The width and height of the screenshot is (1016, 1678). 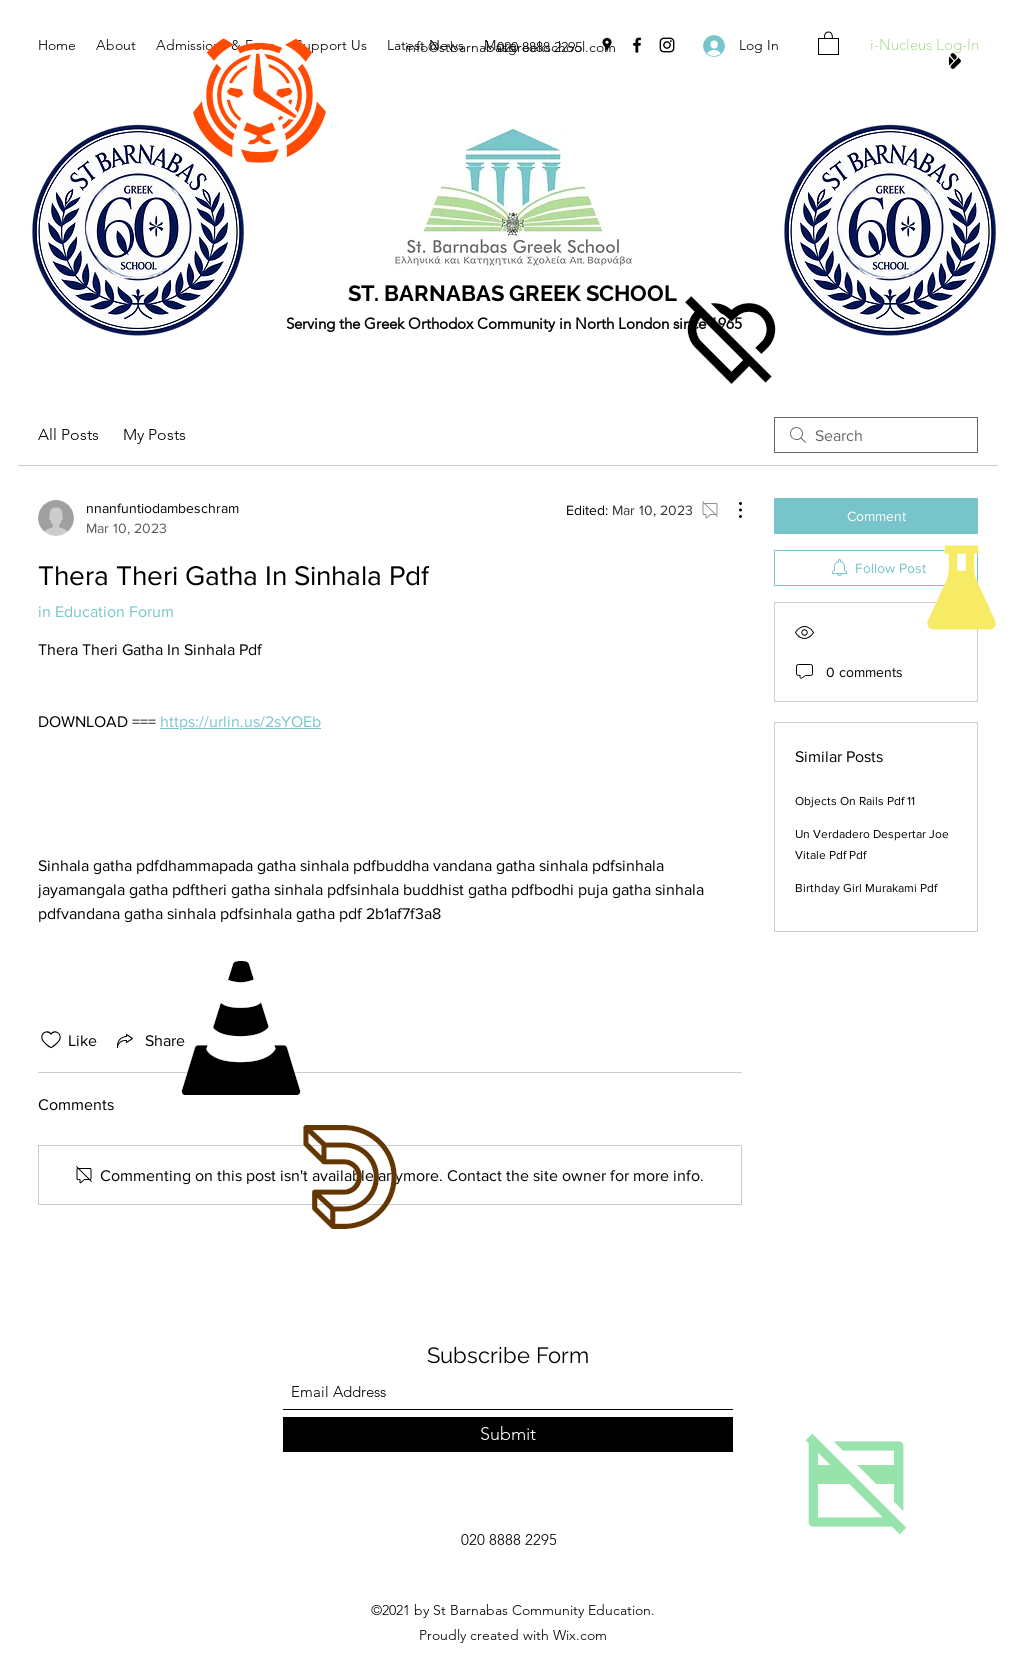 What do you see at coordinates (955, 61) in the screenshot?
I see `apache doris database logo` at bounding box center [955, 61].